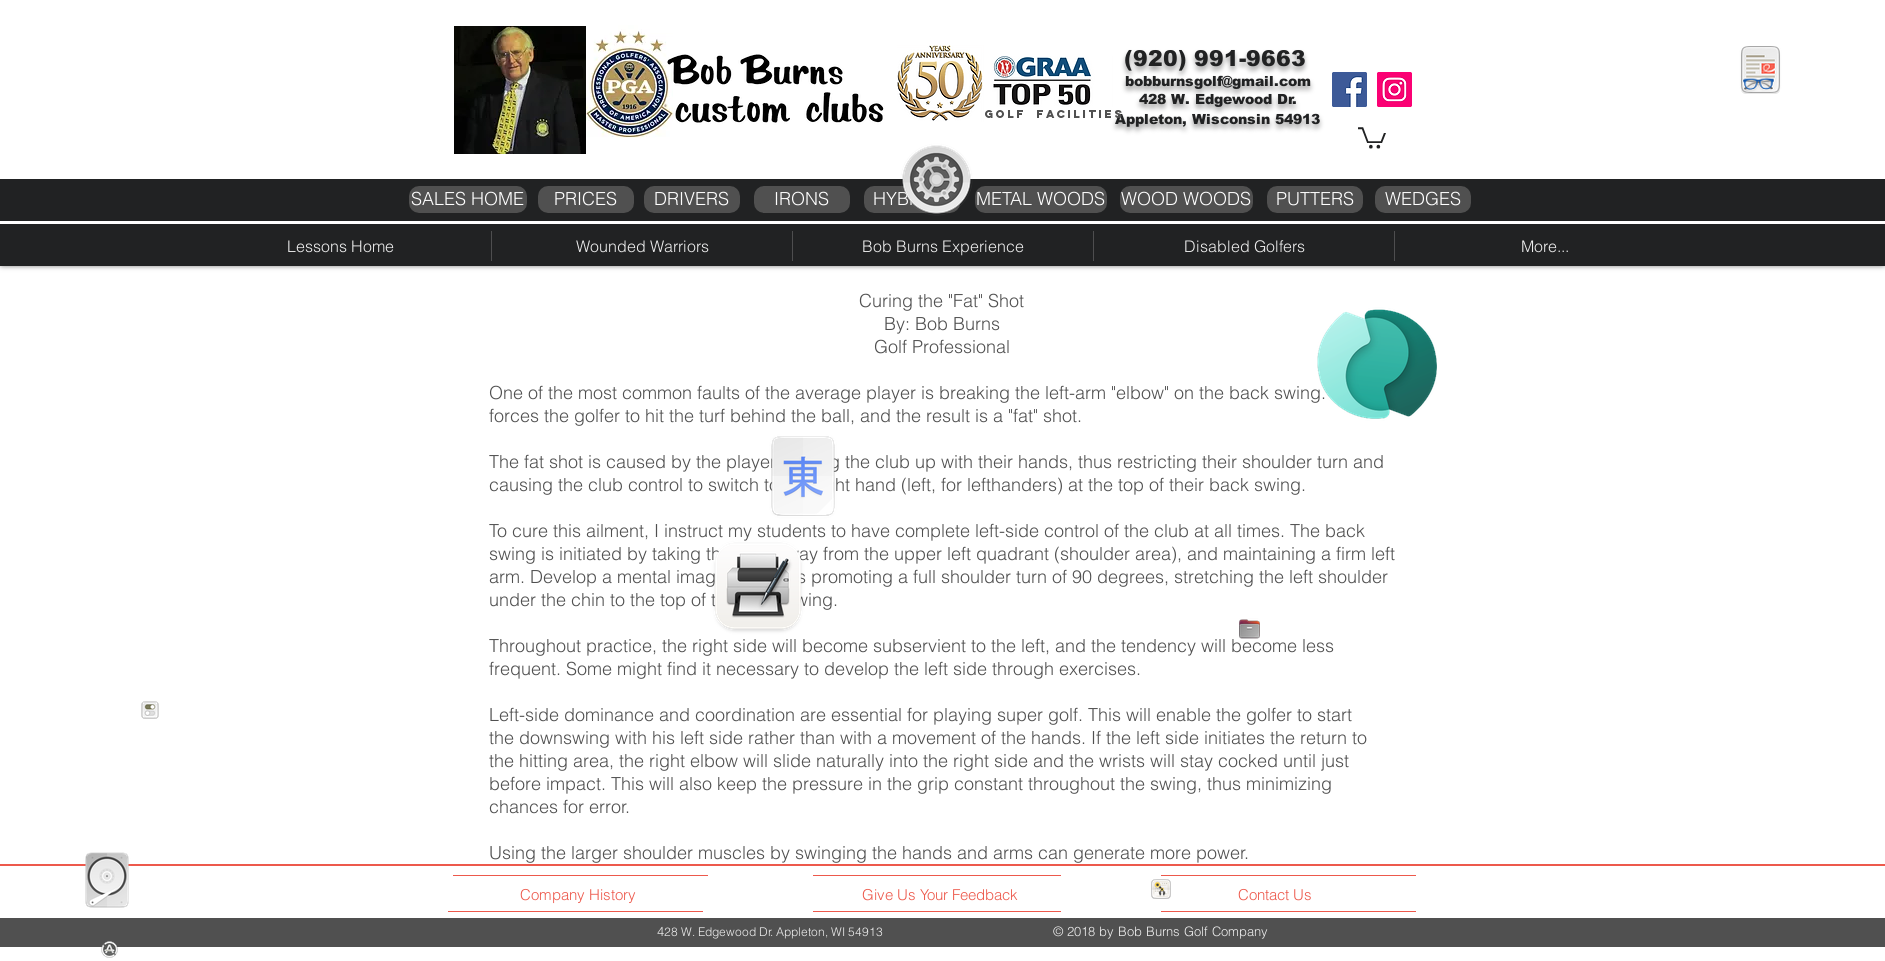  What do you see at coordinates (1249, 628) in the screenshot?
I see `open the file manager application` at bounding box center [1249, 628].